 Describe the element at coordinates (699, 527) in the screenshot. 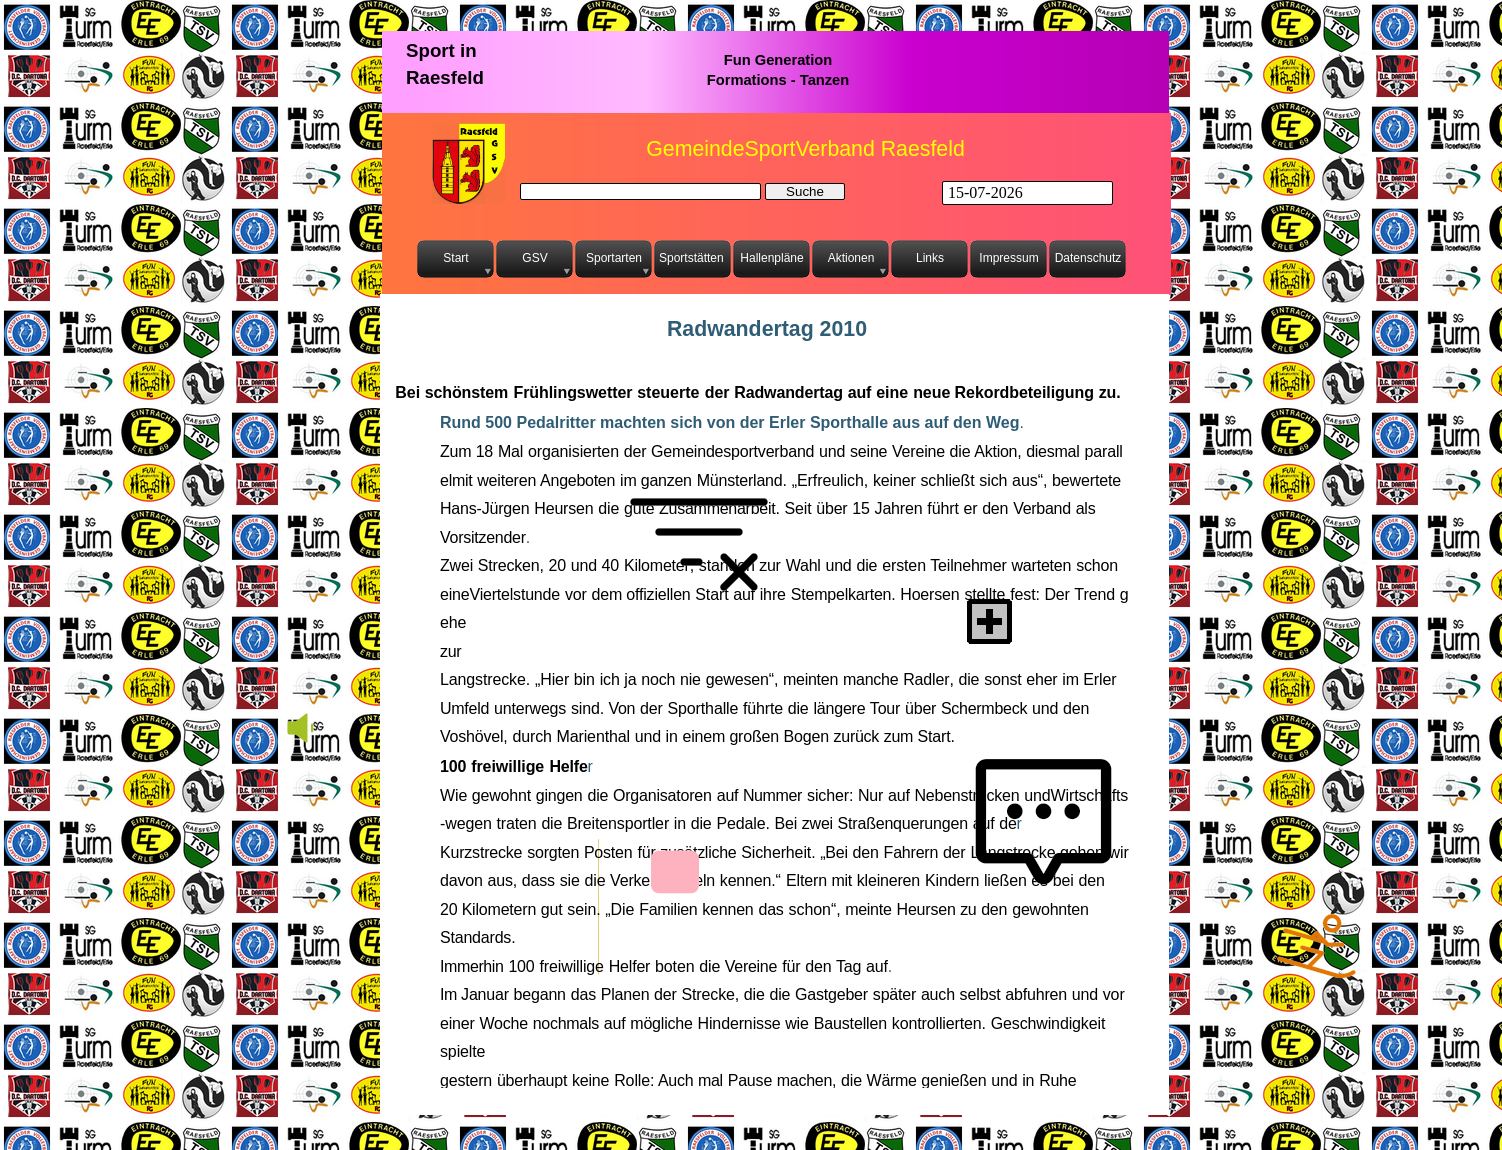

I see `clear all active filters` at that location.